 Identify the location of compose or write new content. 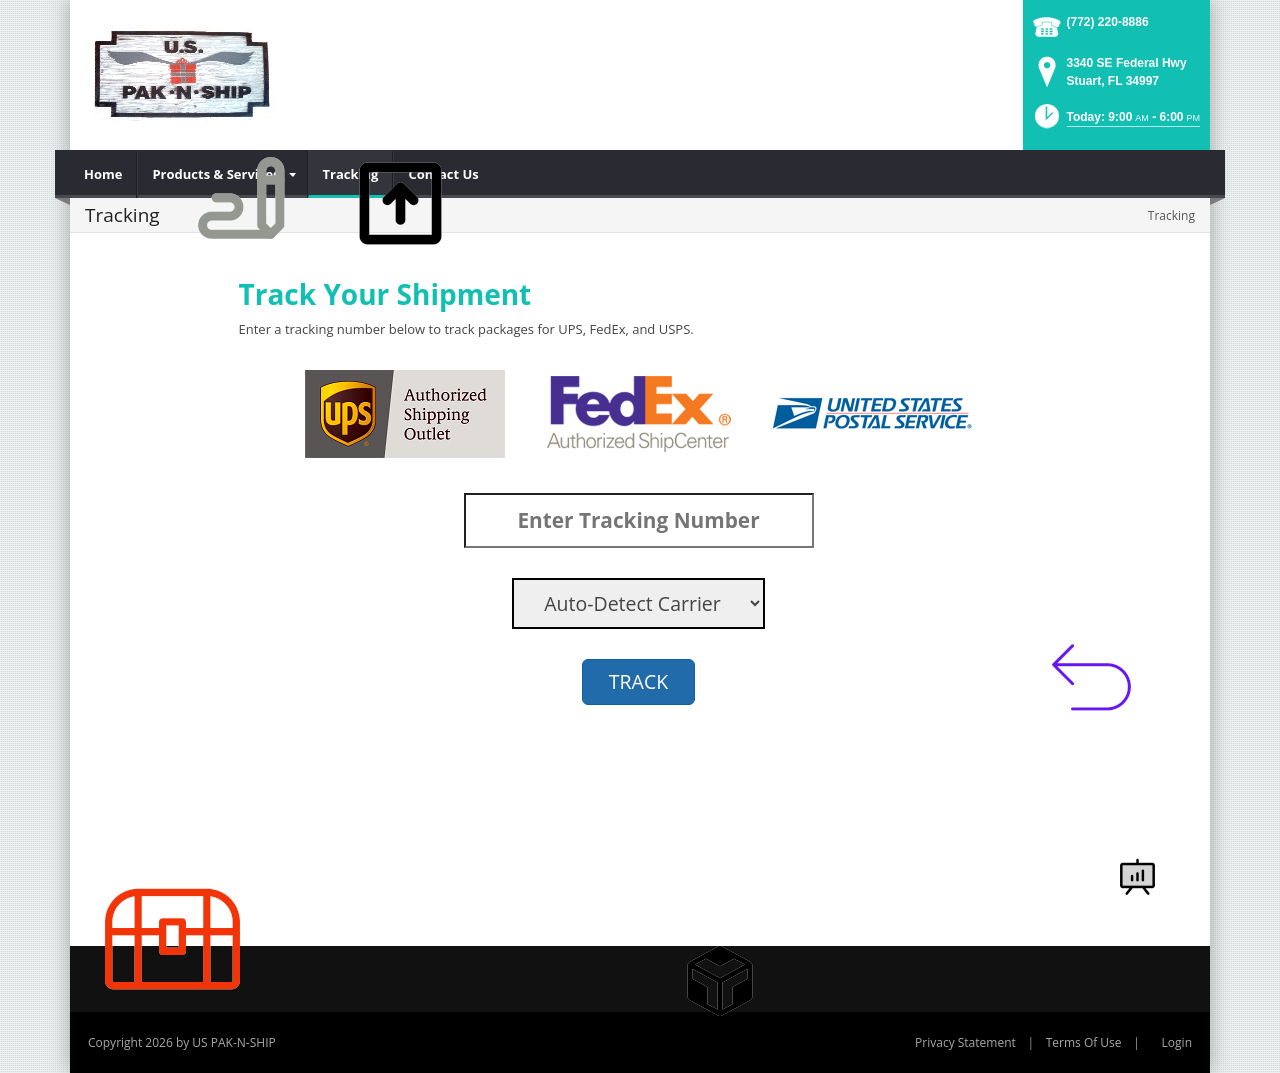
(243, 202).